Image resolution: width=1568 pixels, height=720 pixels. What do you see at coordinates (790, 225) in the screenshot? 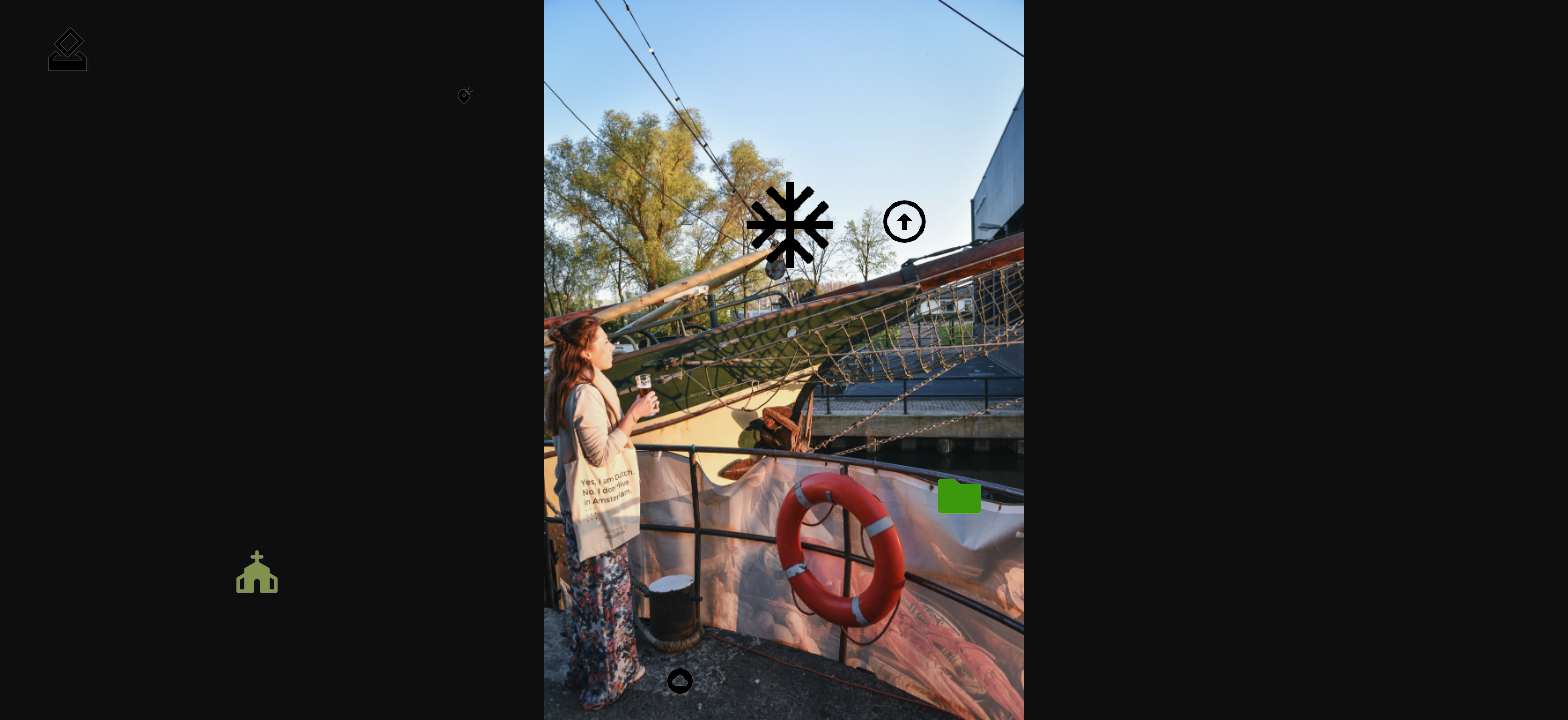
I see `toggle air conditioning or cooling mode` at bounding box center [790, 225].